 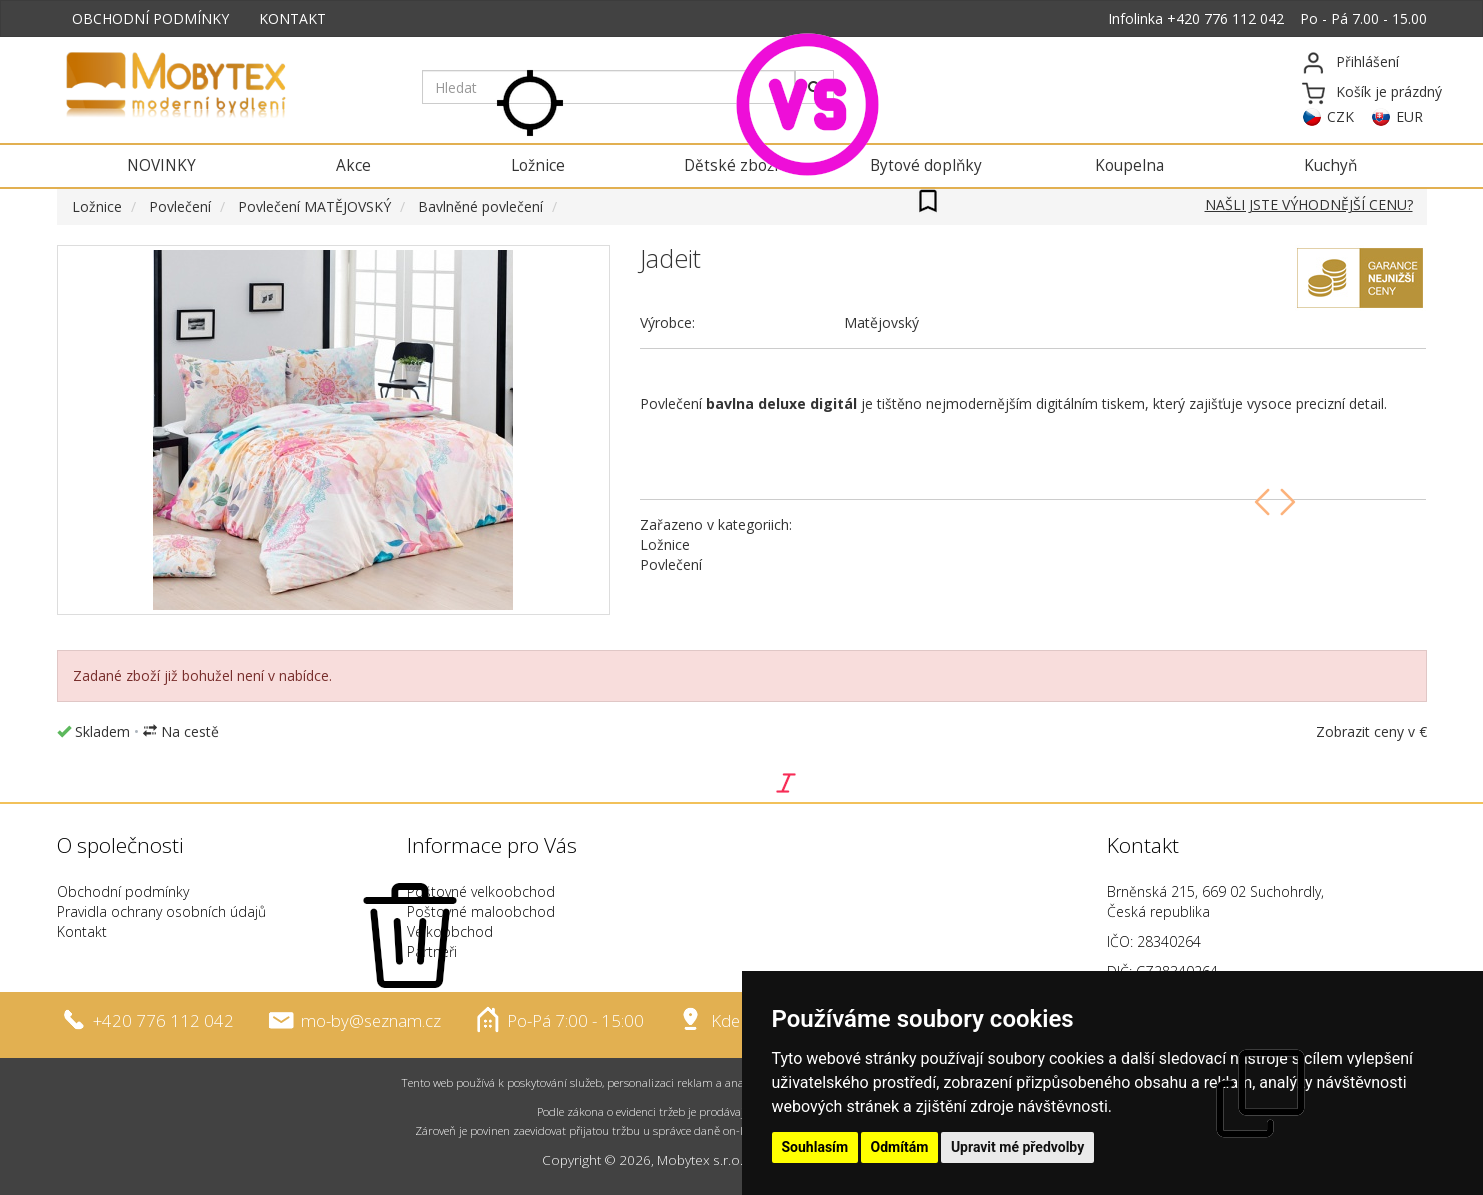 I want to click on delete selected item, so click(x=410, y=939).